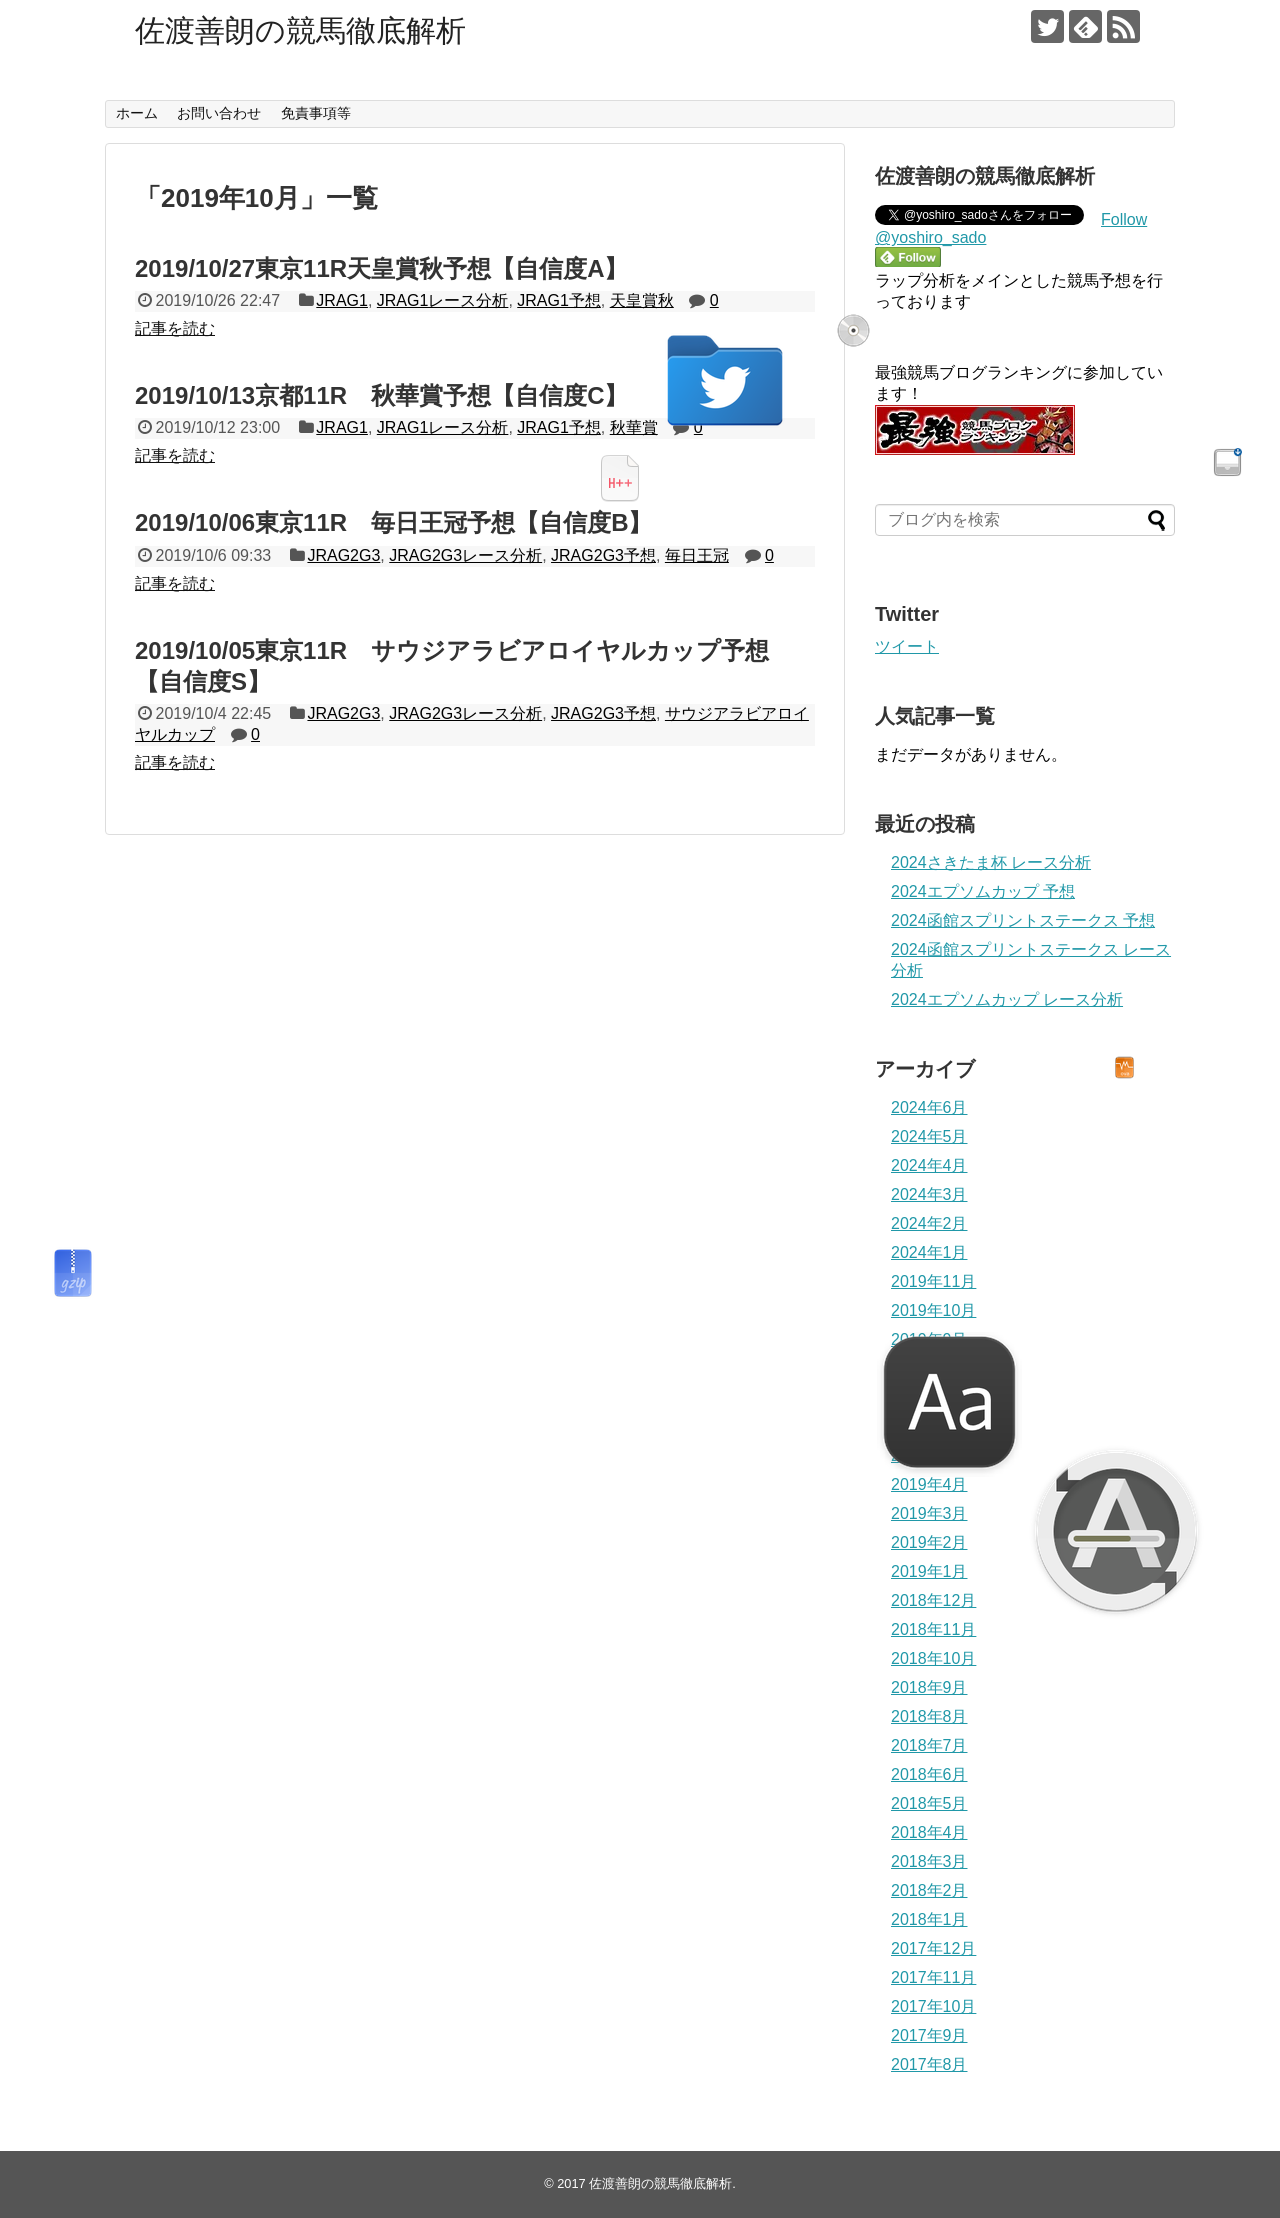  I want to click on open a VirtualBox appliance file (.ova), so click(1124, 1067).